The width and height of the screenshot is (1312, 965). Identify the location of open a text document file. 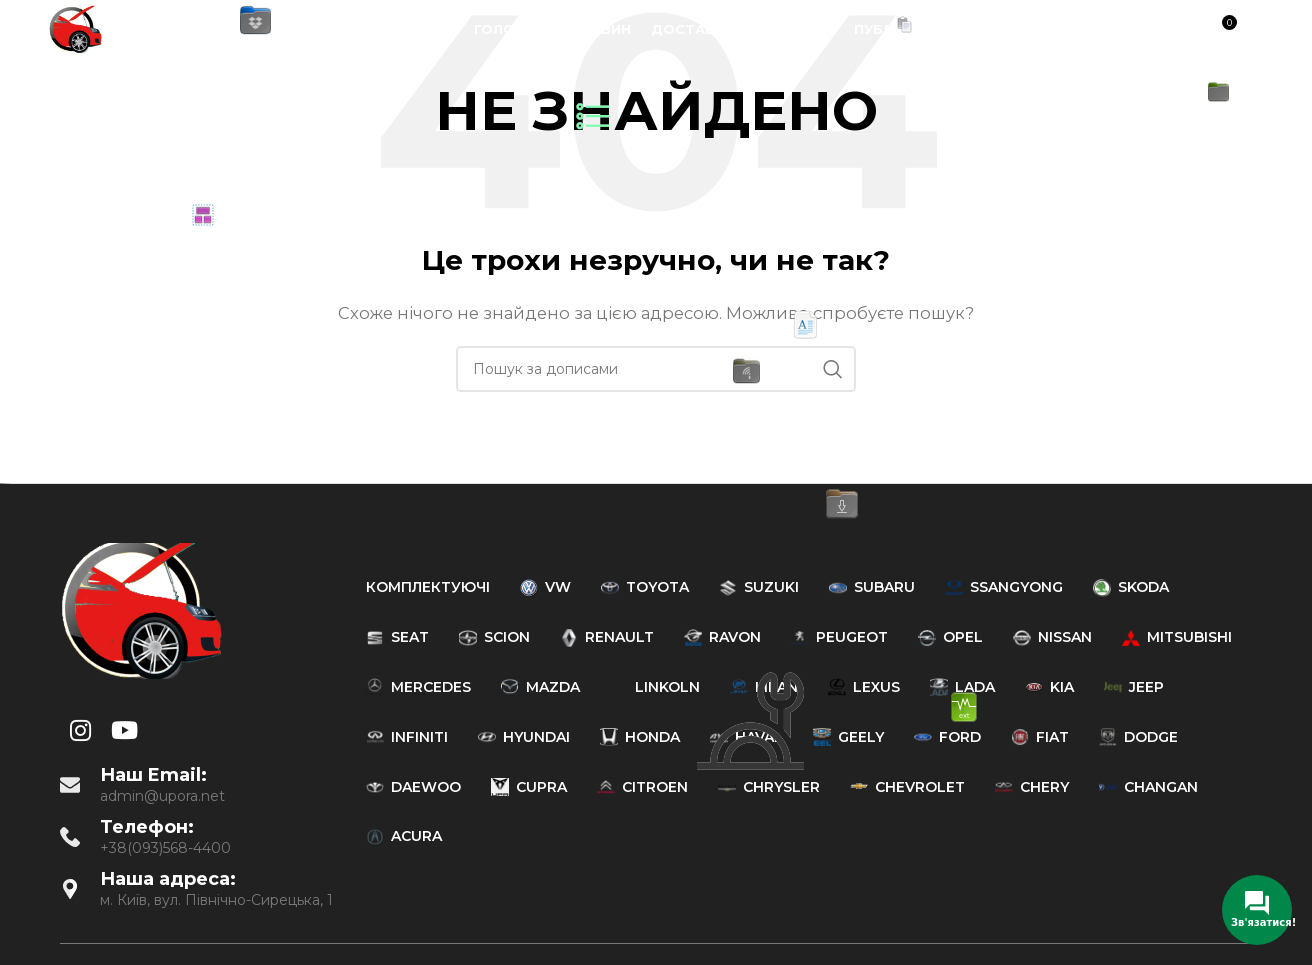
(805, 324).